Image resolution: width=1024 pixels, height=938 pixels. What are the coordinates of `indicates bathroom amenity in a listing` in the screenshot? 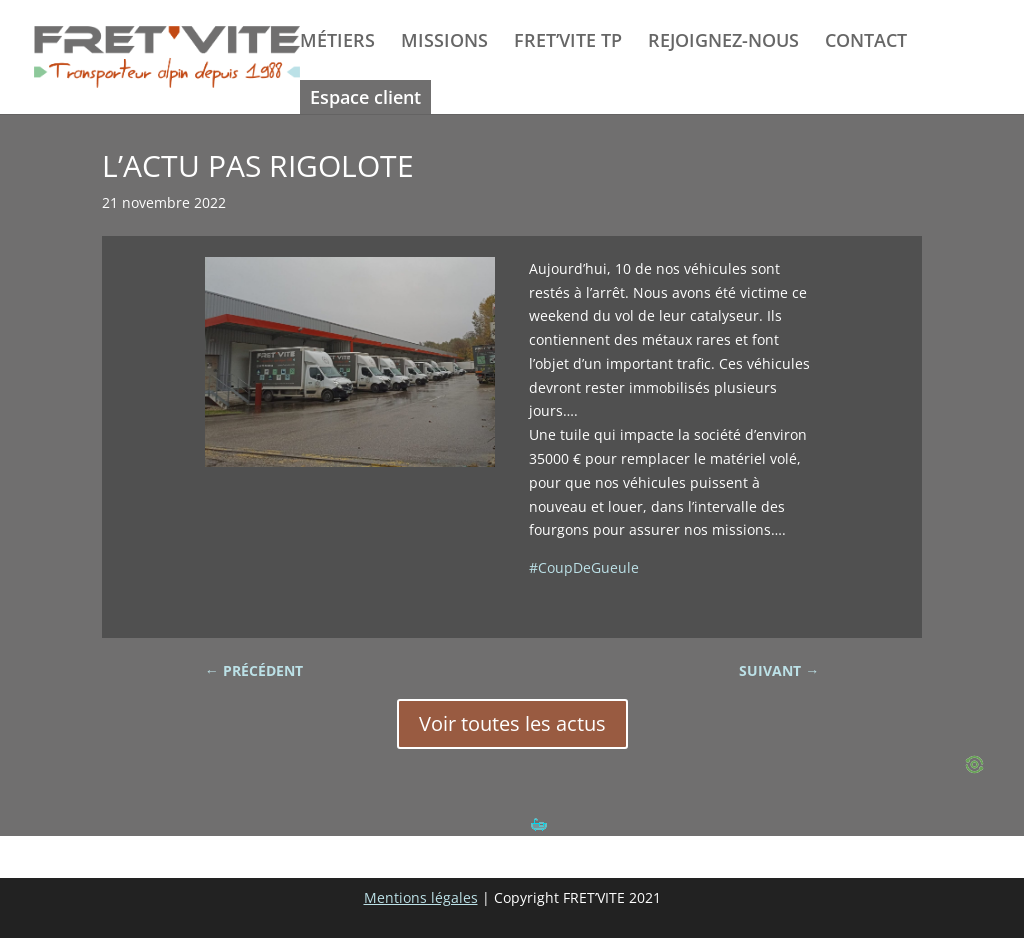 It's located at (539, 825).